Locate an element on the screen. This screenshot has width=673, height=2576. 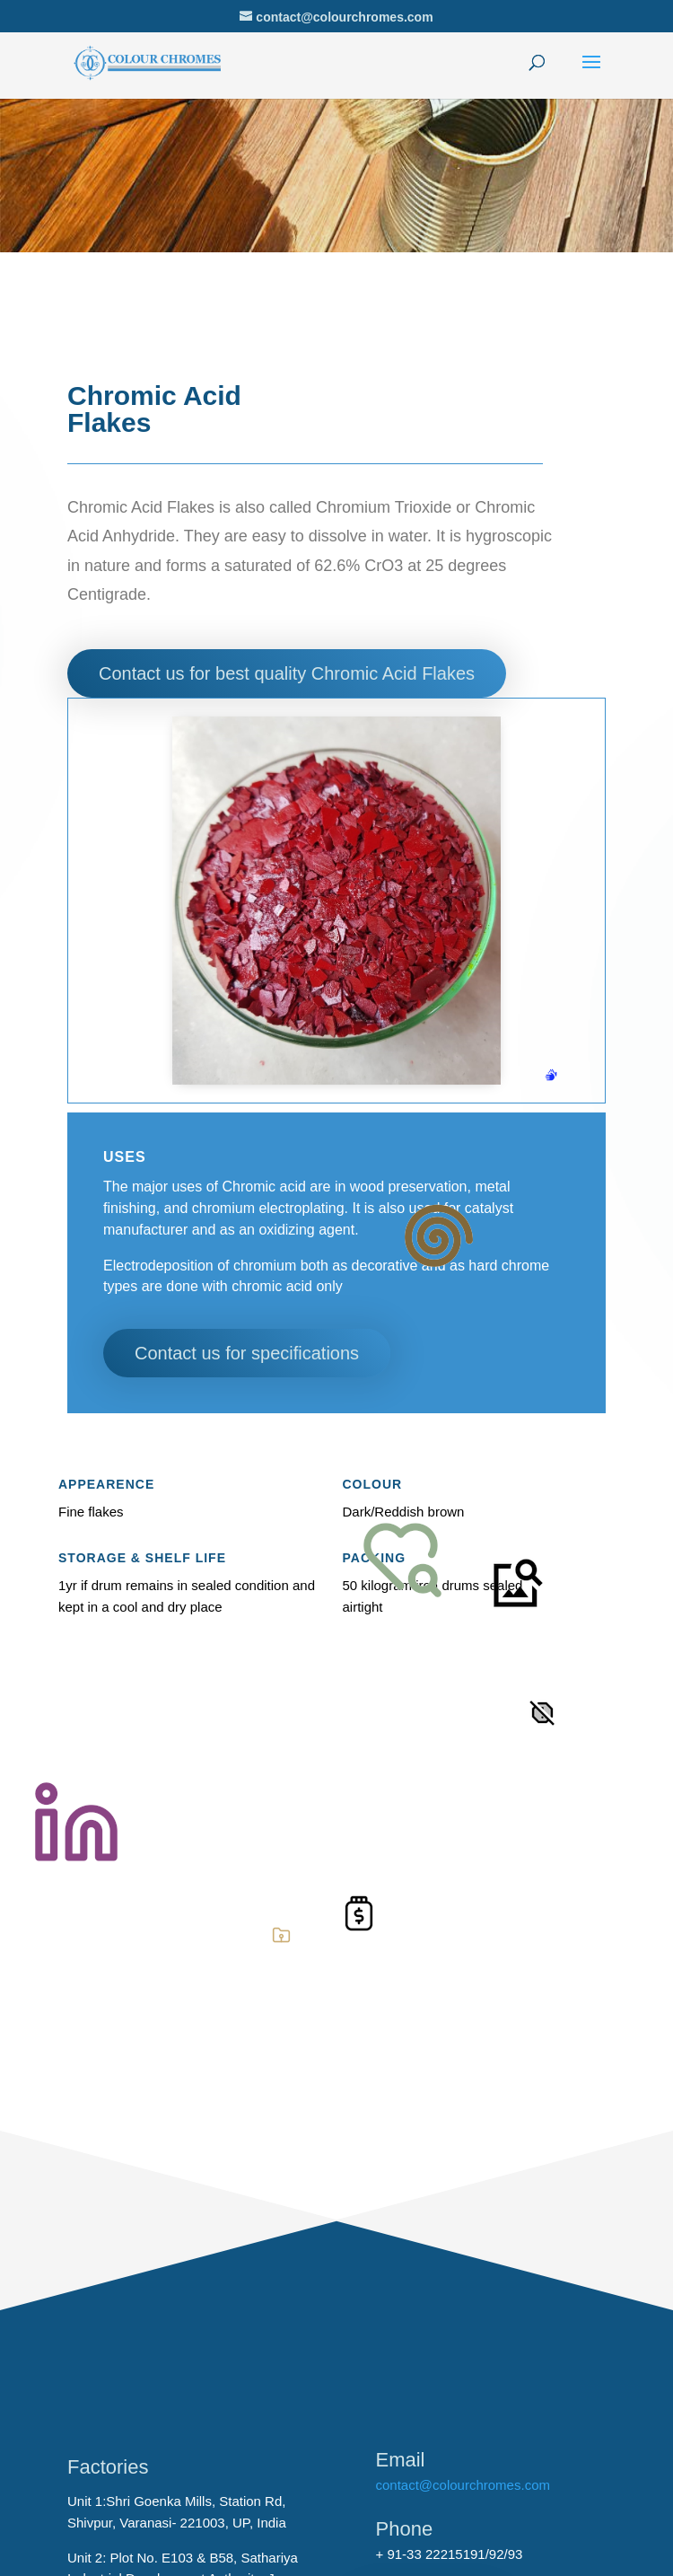
indicates loading or processing in progress is located at coordinates (436, 1237).